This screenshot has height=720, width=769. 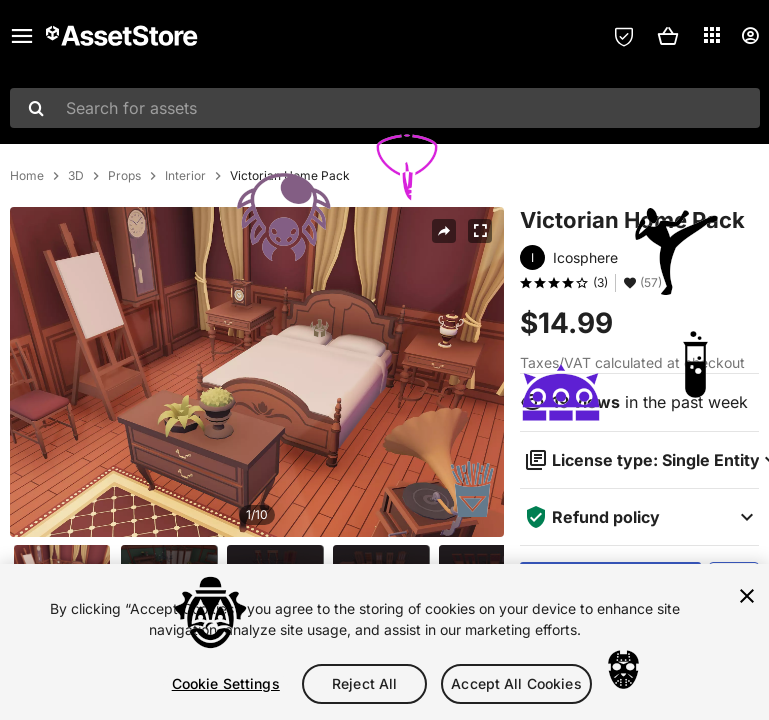 What do you see at coordinates (472, 489) in the screenshot?
I see `browse fast food or snack options` at bounding box center [472, 489].